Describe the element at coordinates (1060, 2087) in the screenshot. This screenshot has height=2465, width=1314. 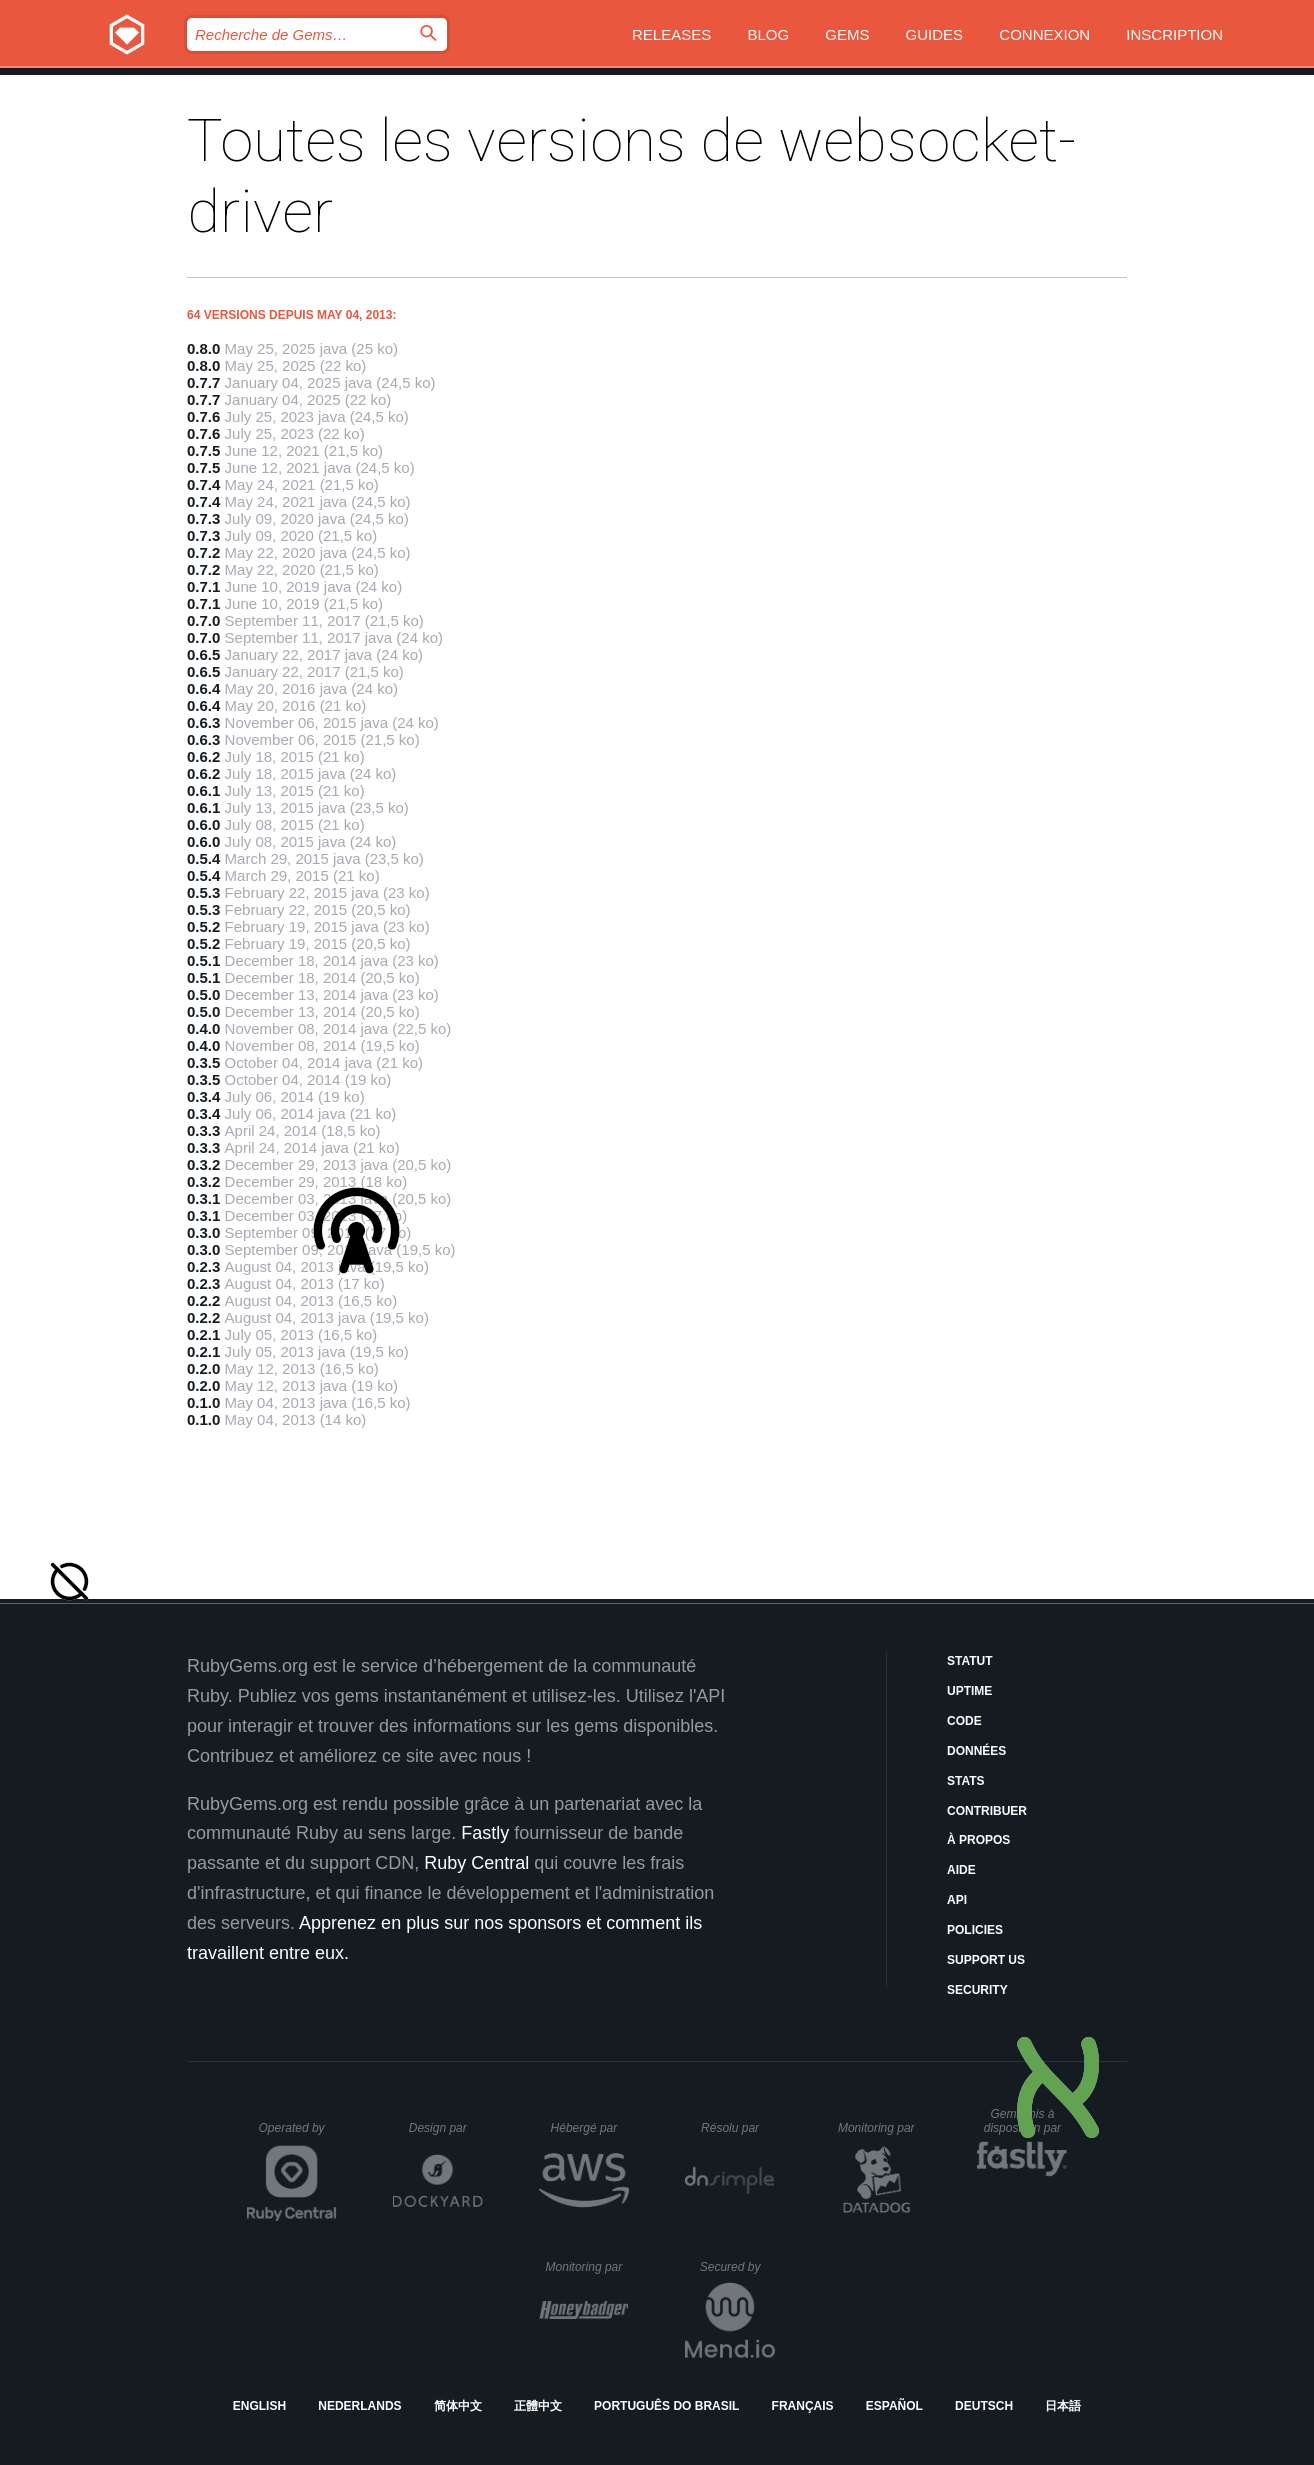
I see `switch to hebrew keyboard layout` at that location.